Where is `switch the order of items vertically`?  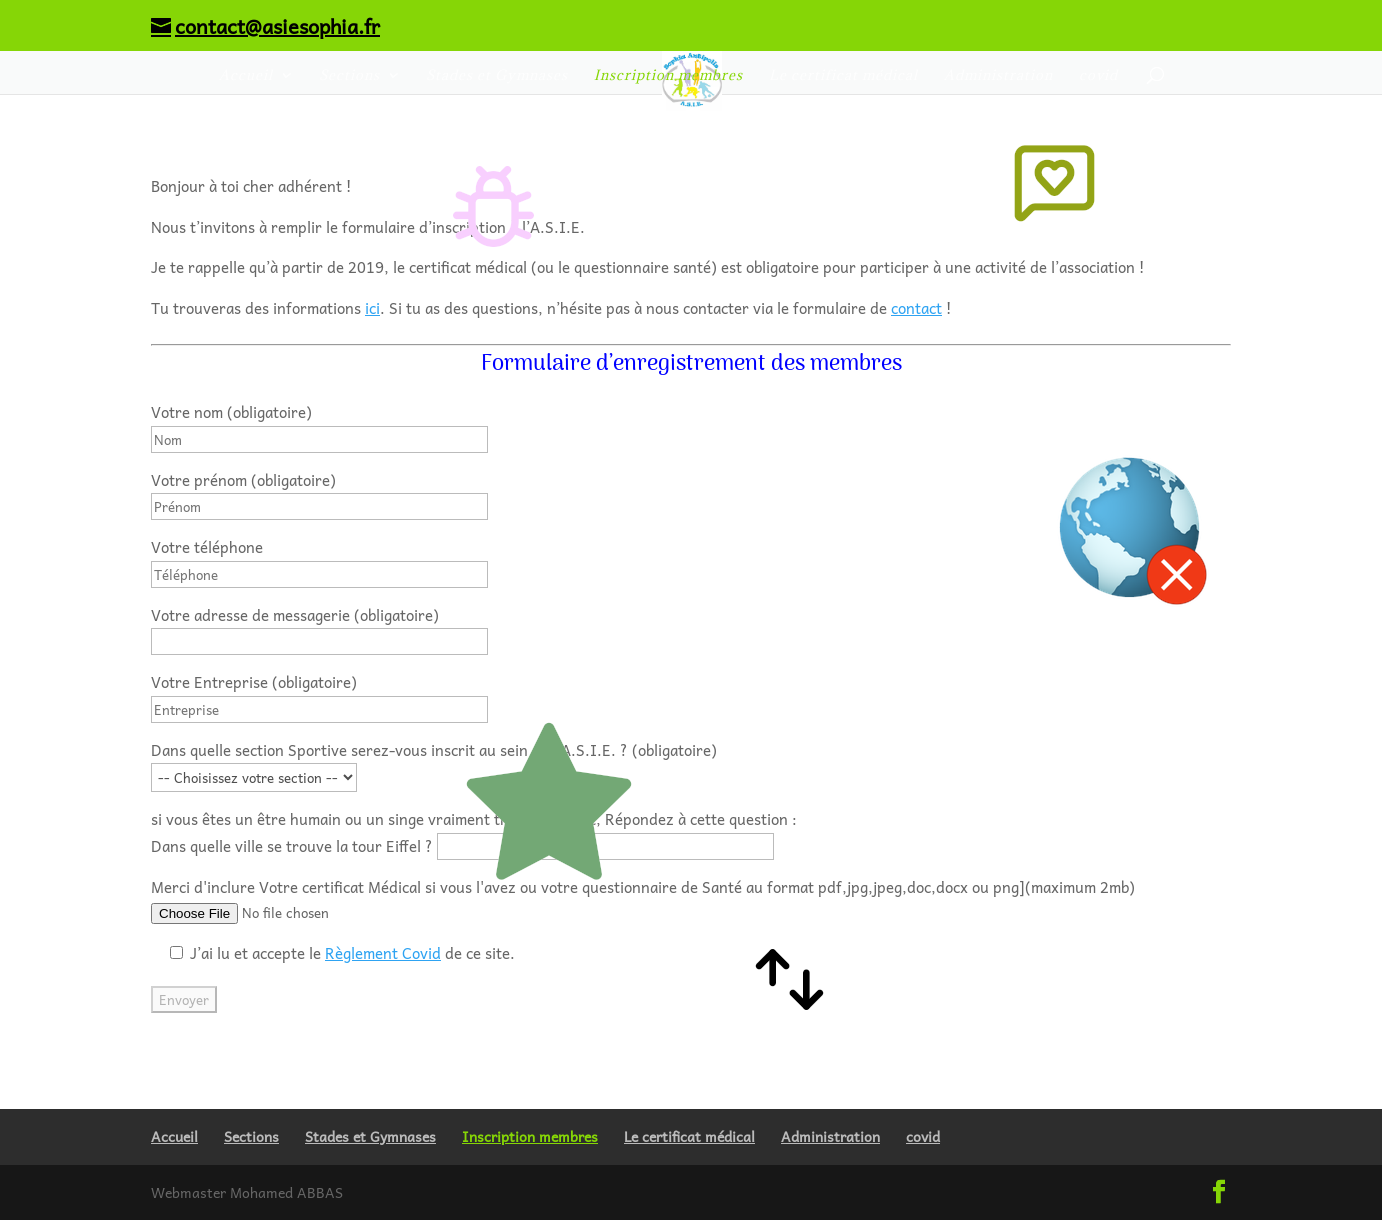
switch the order of items vertically is located at coordinates (789, 979).